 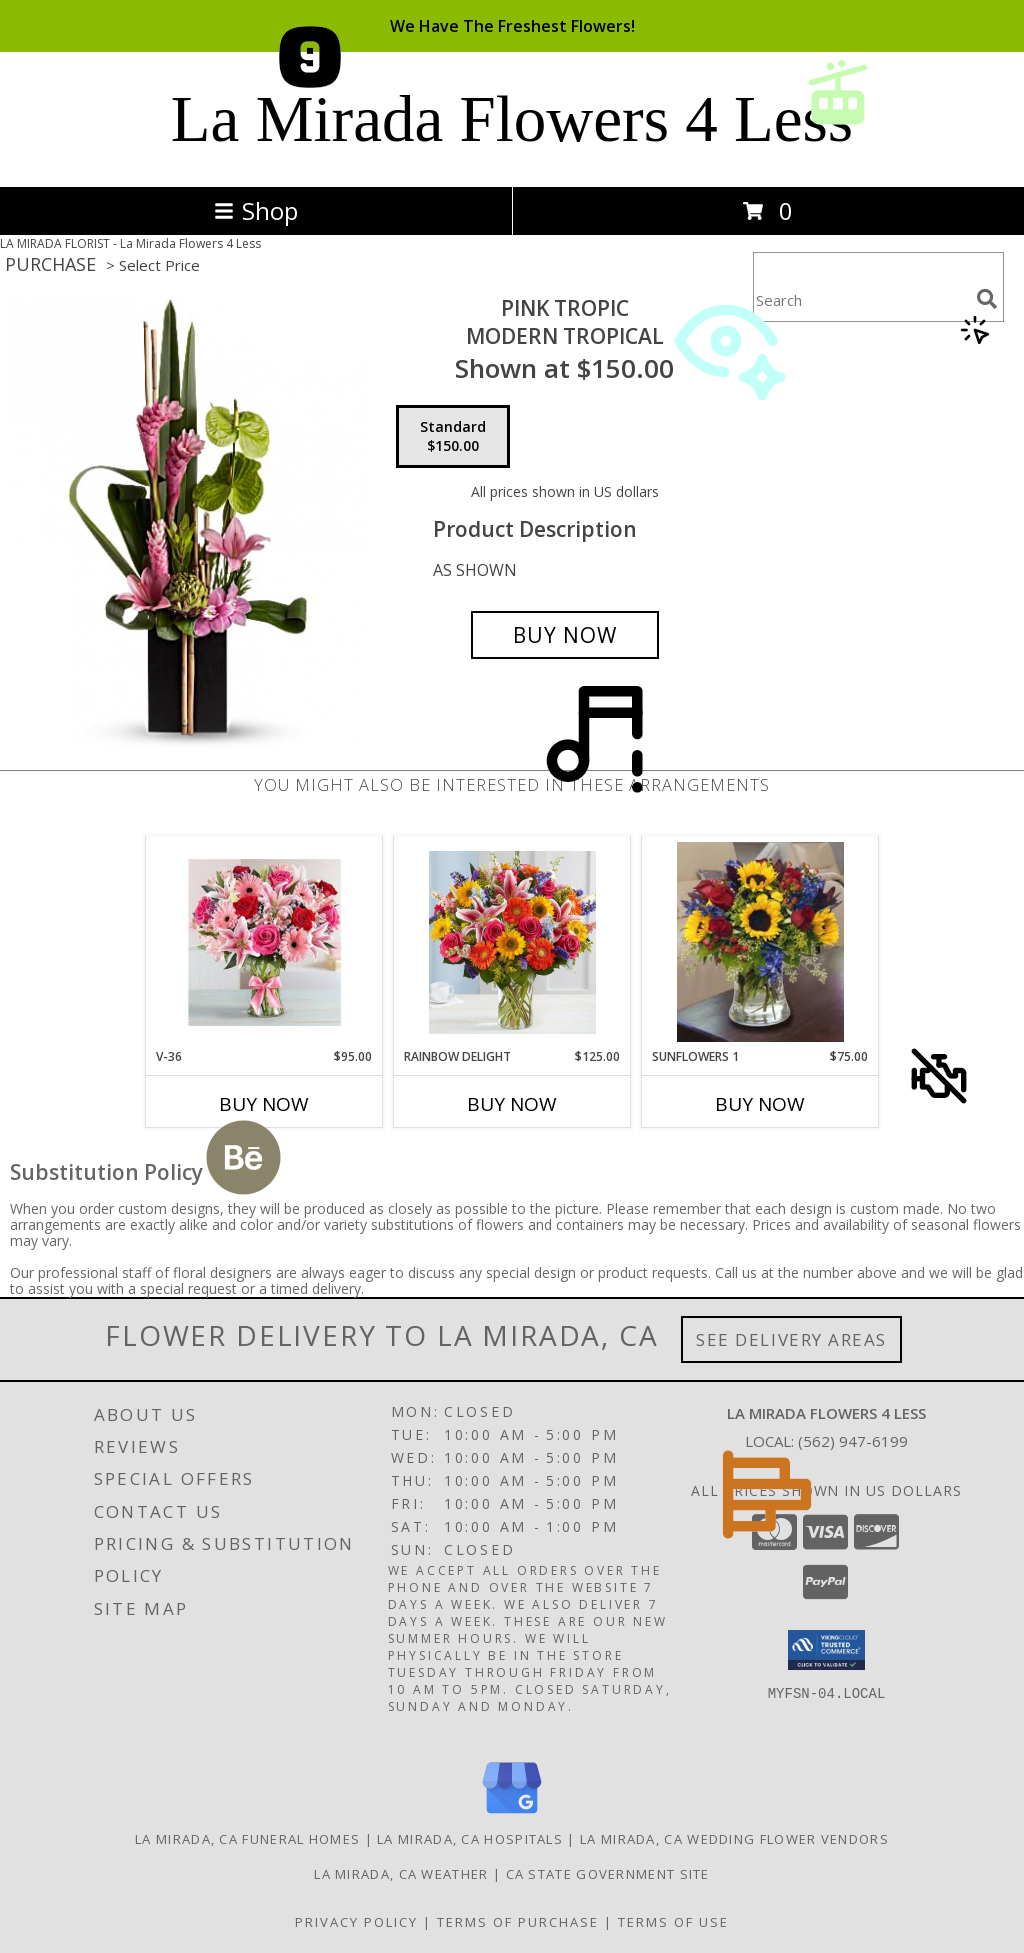 I want to click on view Behance portfolio, so click(x=243, y=1157).